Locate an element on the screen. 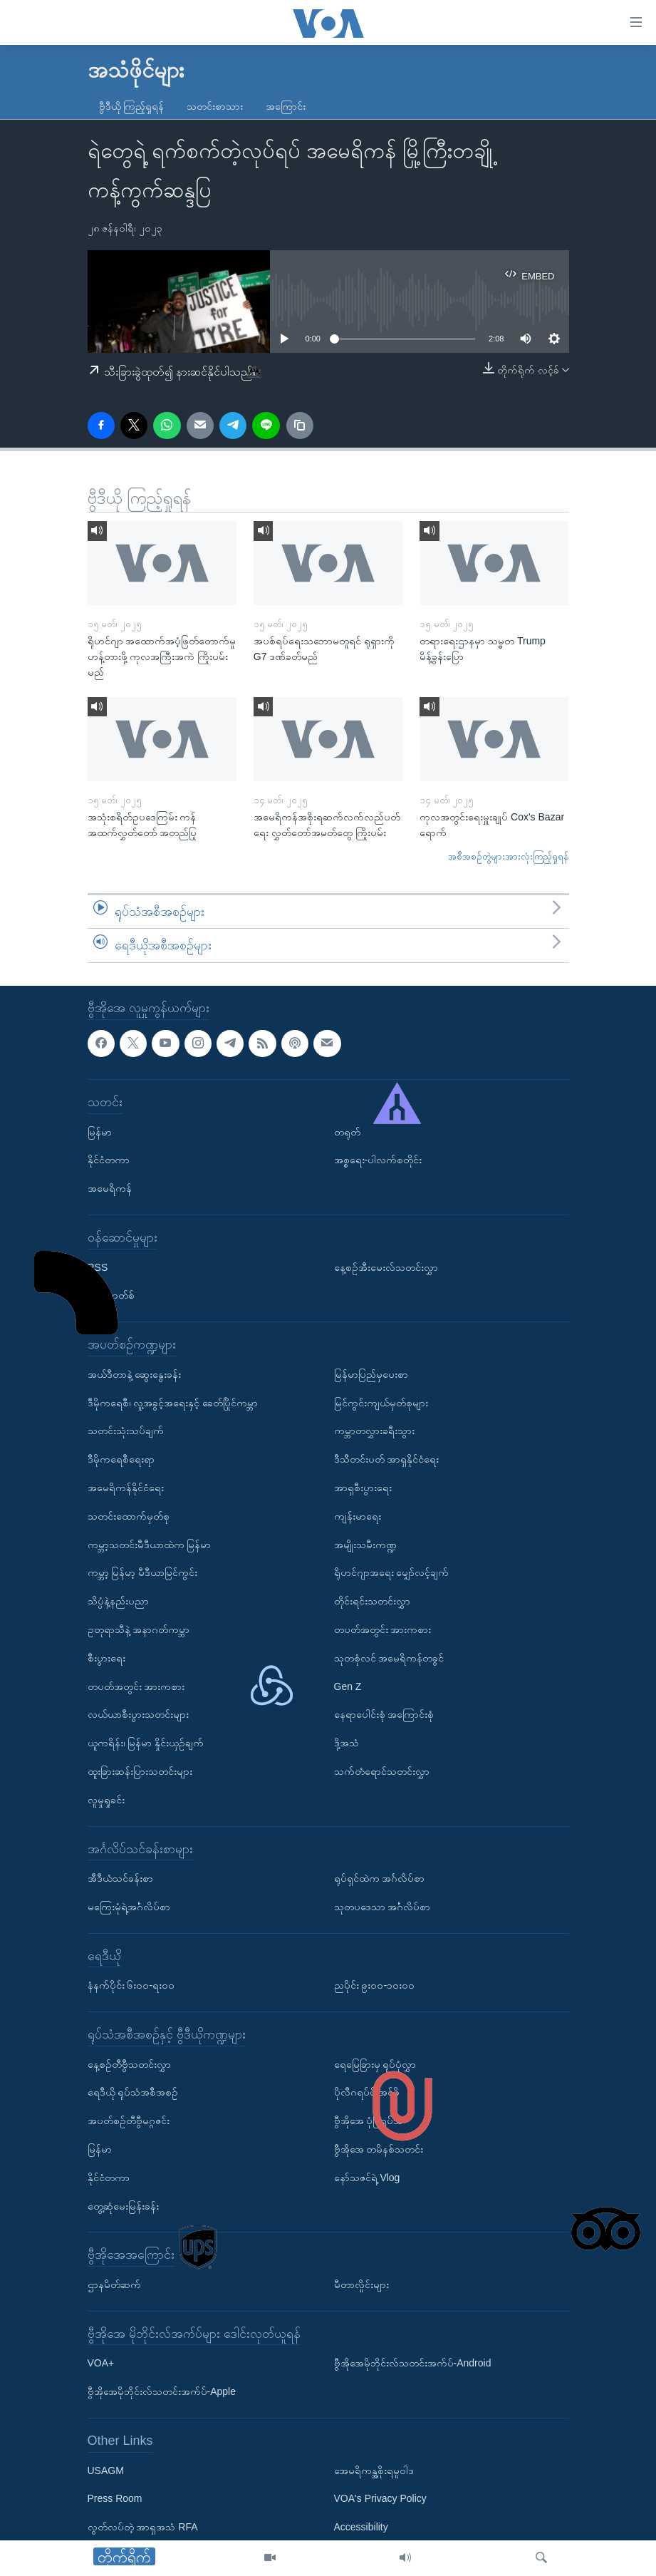  open tripadvisor app is located at coordinates (605, 2229).